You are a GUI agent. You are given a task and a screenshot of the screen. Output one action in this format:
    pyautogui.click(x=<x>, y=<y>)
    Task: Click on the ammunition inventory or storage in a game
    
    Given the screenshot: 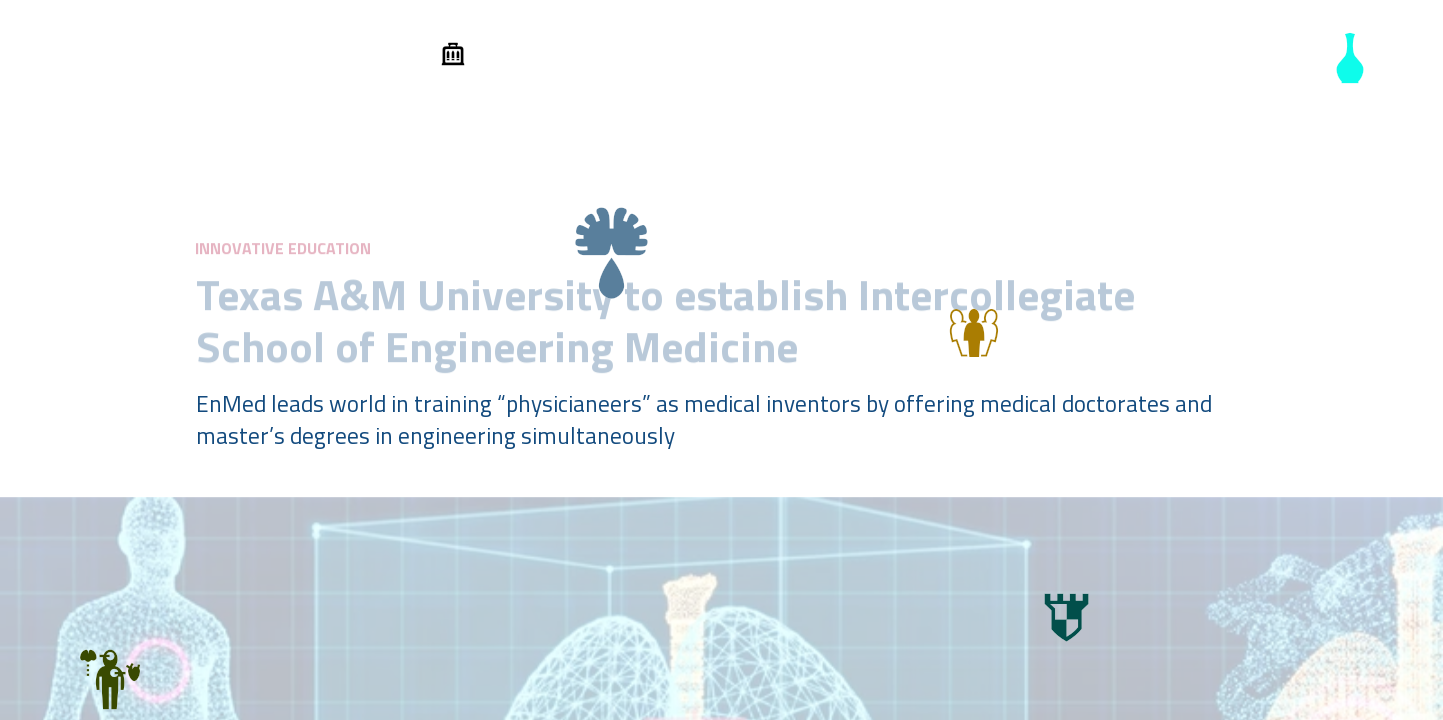 What is the action you would take?
    pyautogui.click(x=453, y=54)
    